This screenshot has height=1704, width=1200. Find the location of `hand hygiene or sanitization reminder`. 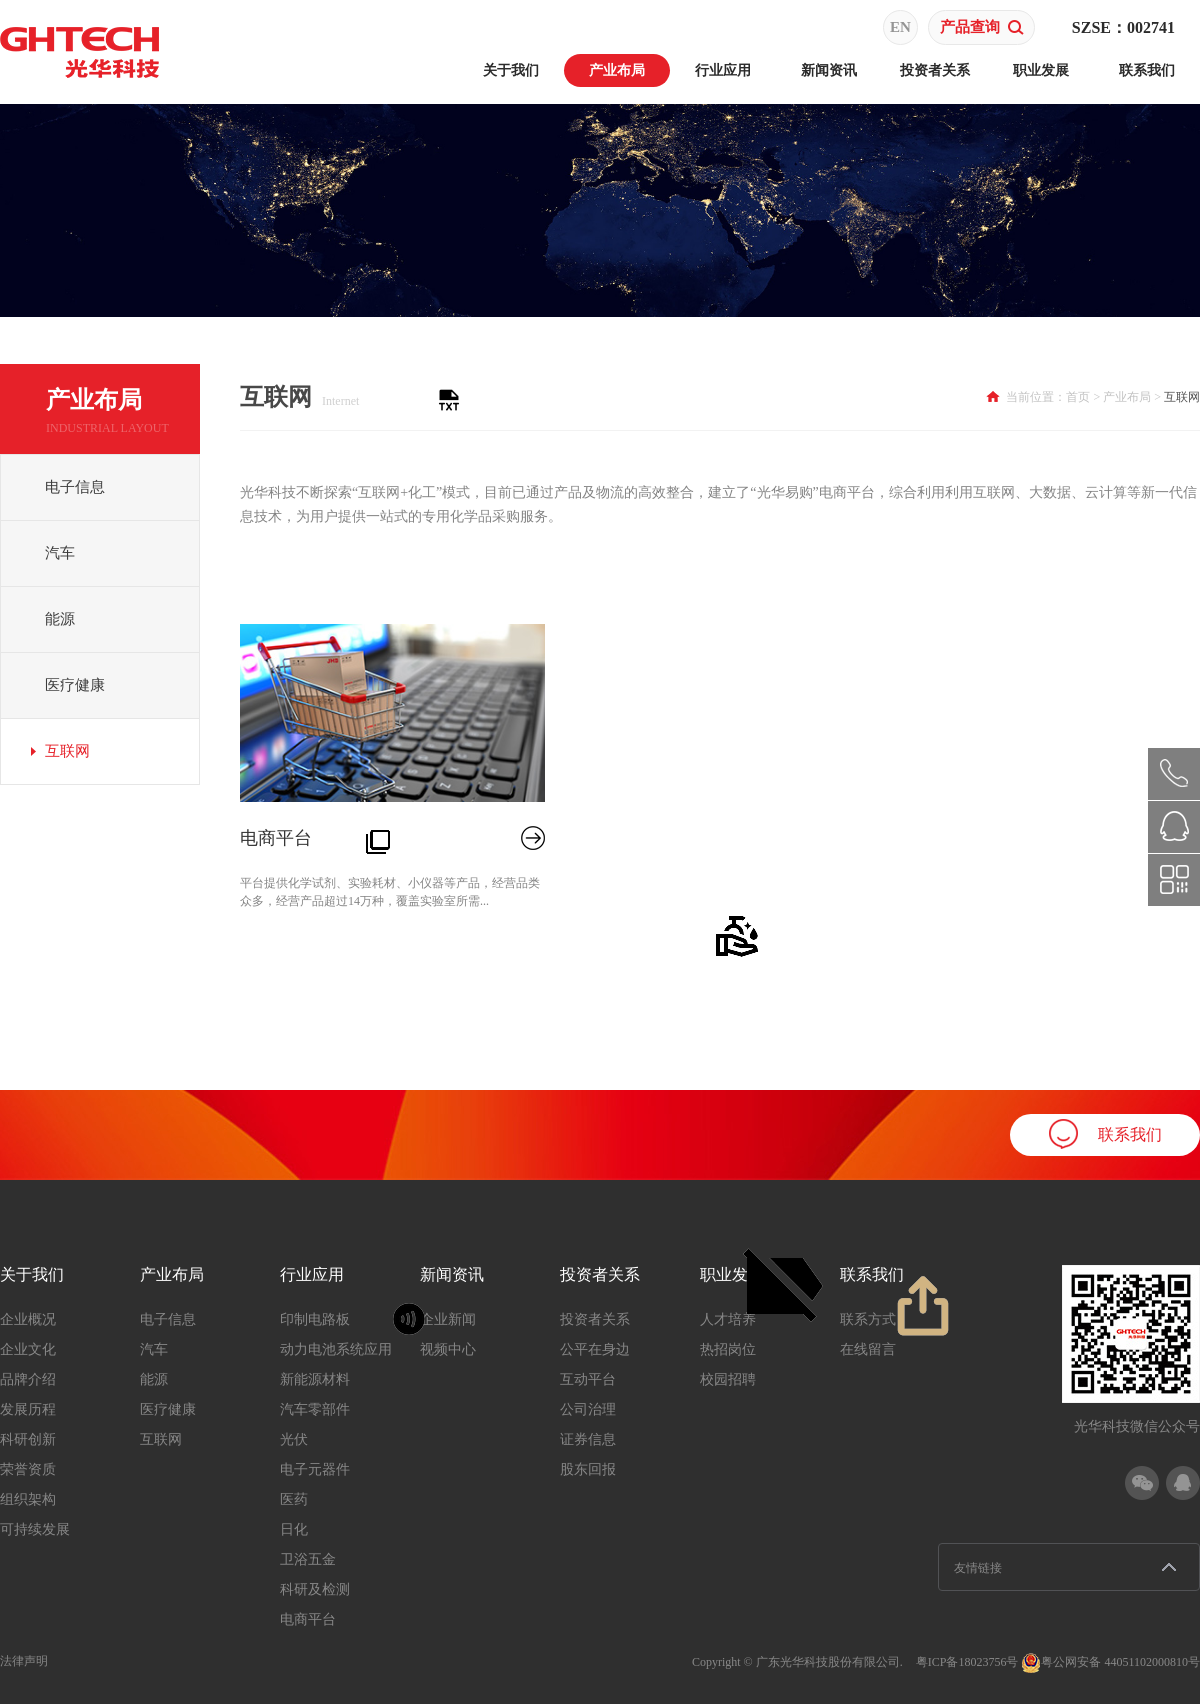

hand hygiene or sanitization reminder is located at coordinates (738, 936).